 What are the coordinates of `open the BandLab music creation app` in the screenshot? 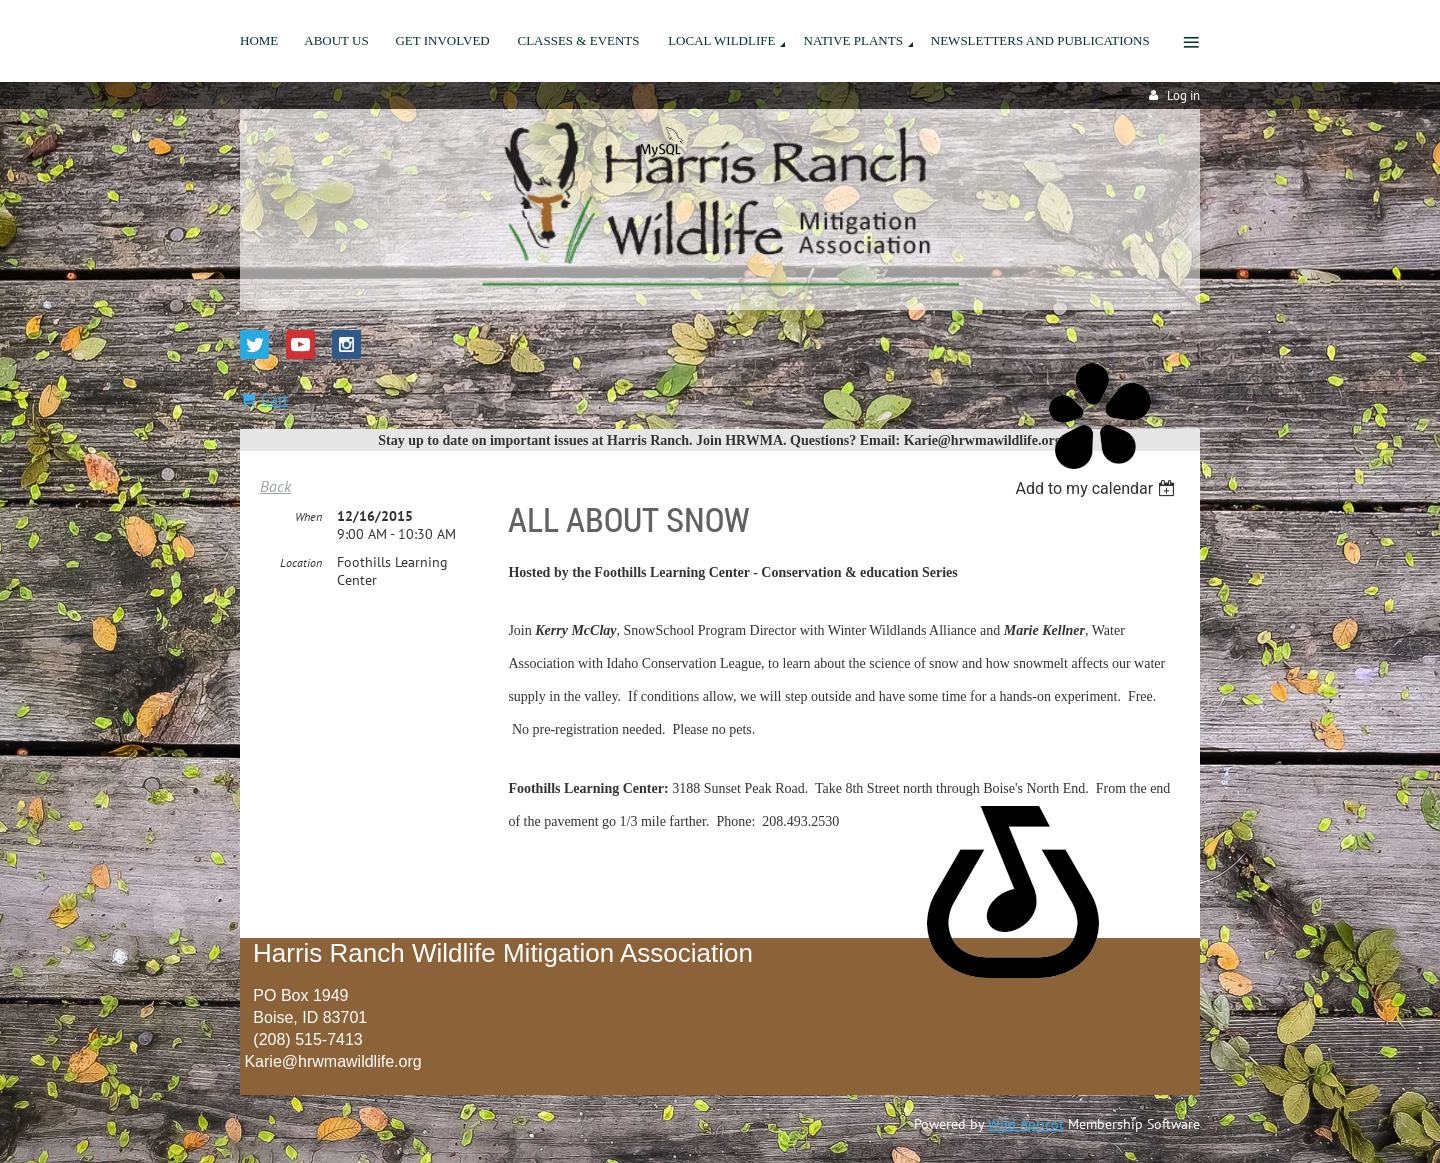 It's located at (1013, 892).